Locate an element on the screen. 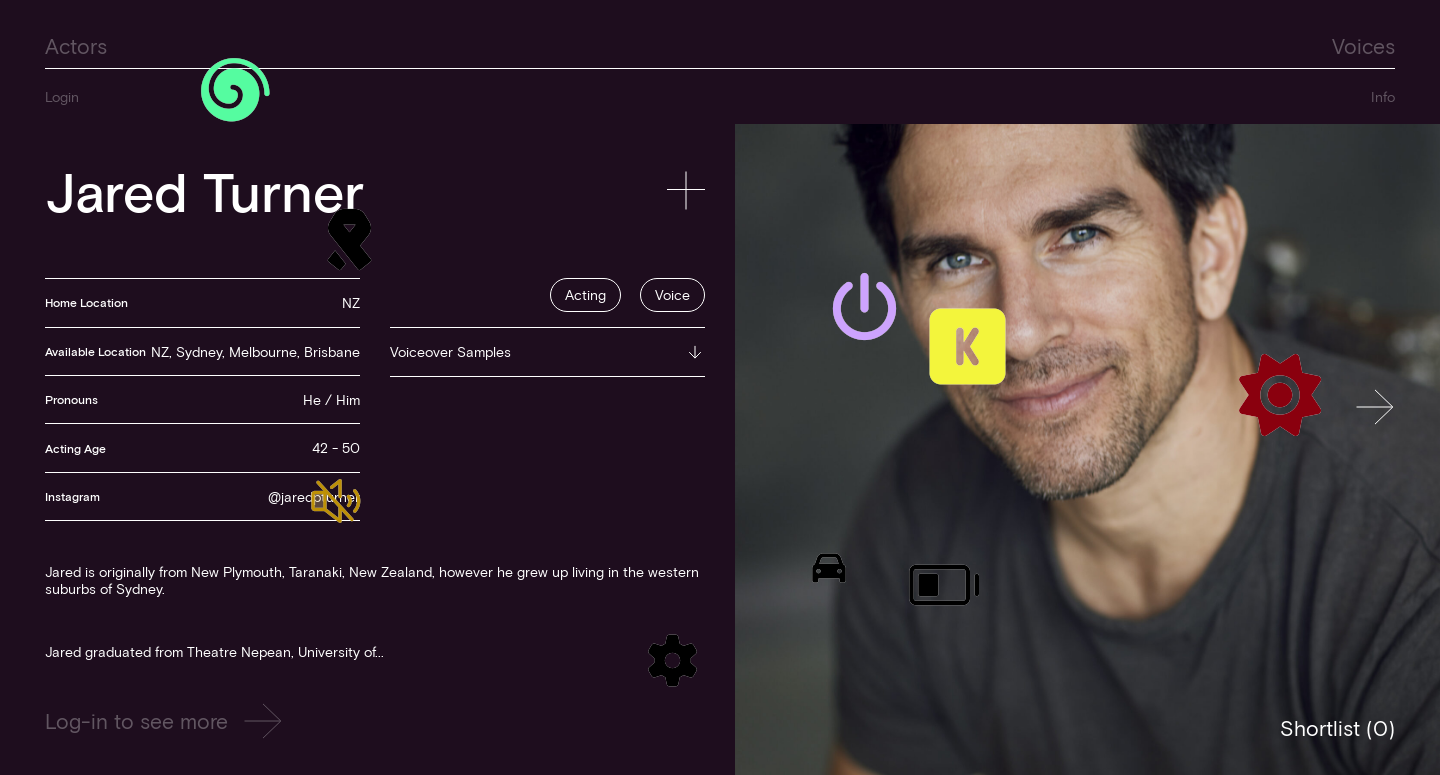 The image size is (1440, 775). mute audio or sound is located at coordinates (335, 501).